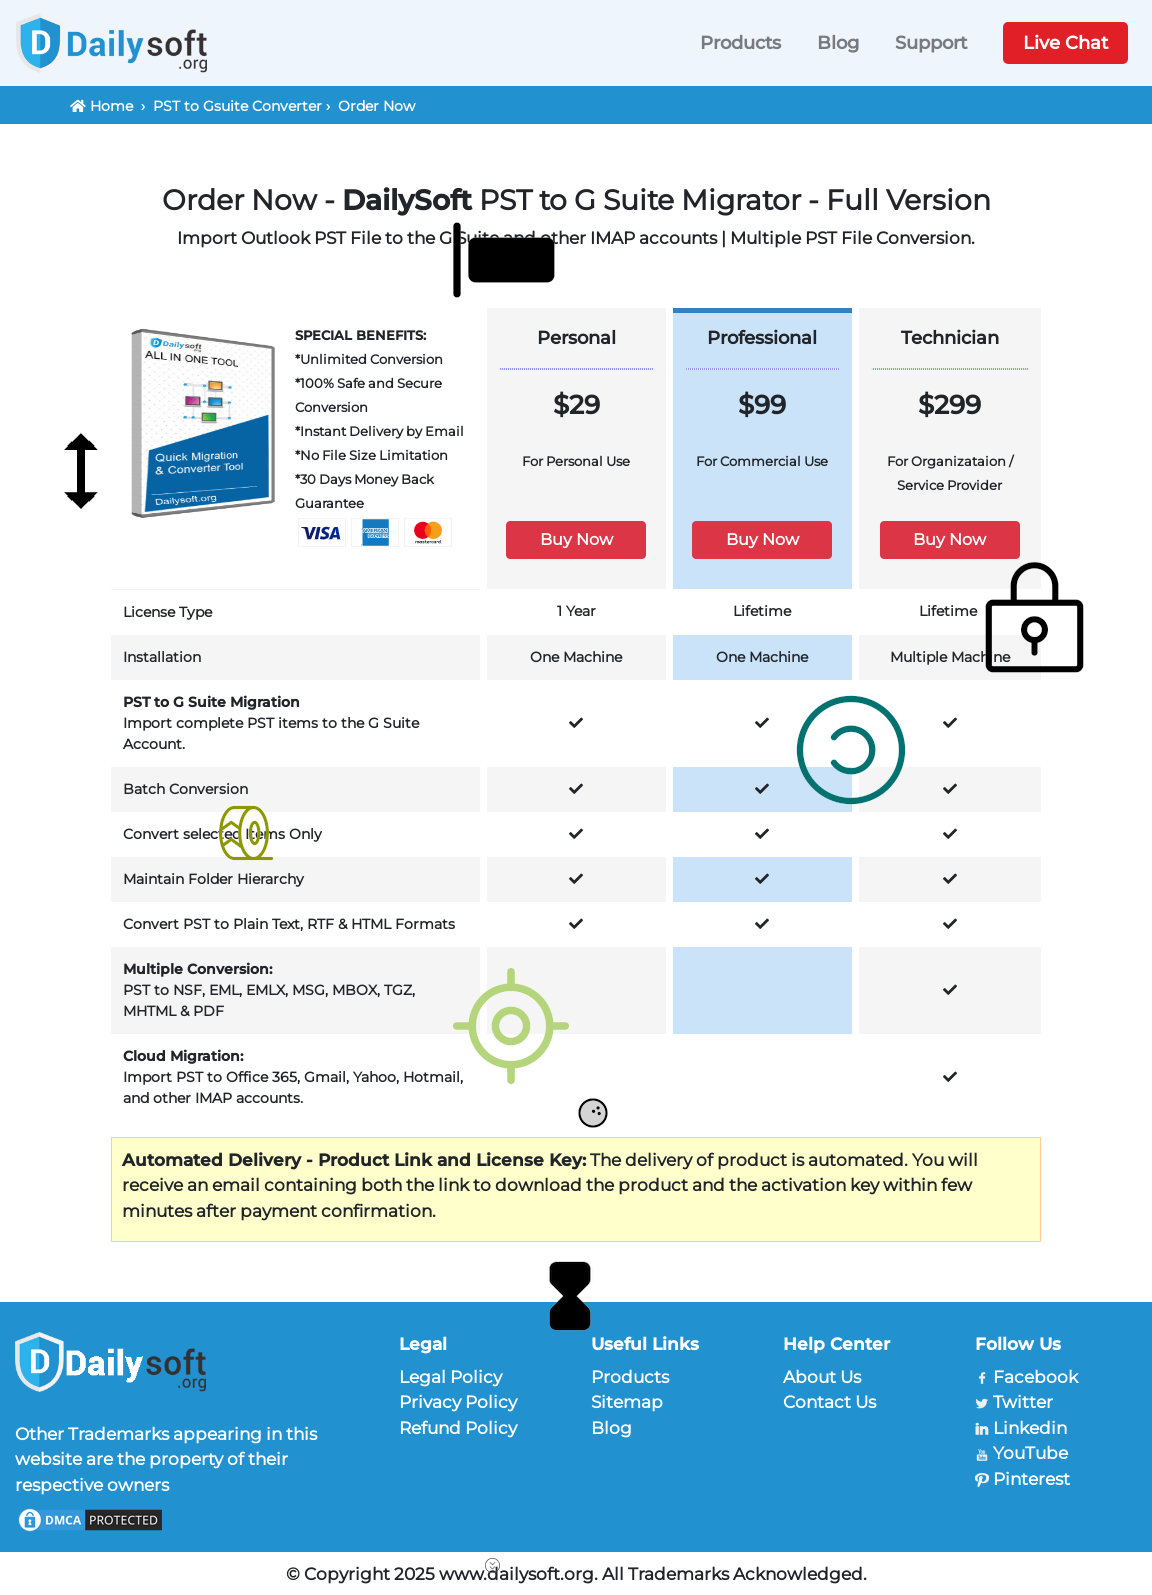  I want to click on indicates a process is loading or in progress, so click(570, 1296).